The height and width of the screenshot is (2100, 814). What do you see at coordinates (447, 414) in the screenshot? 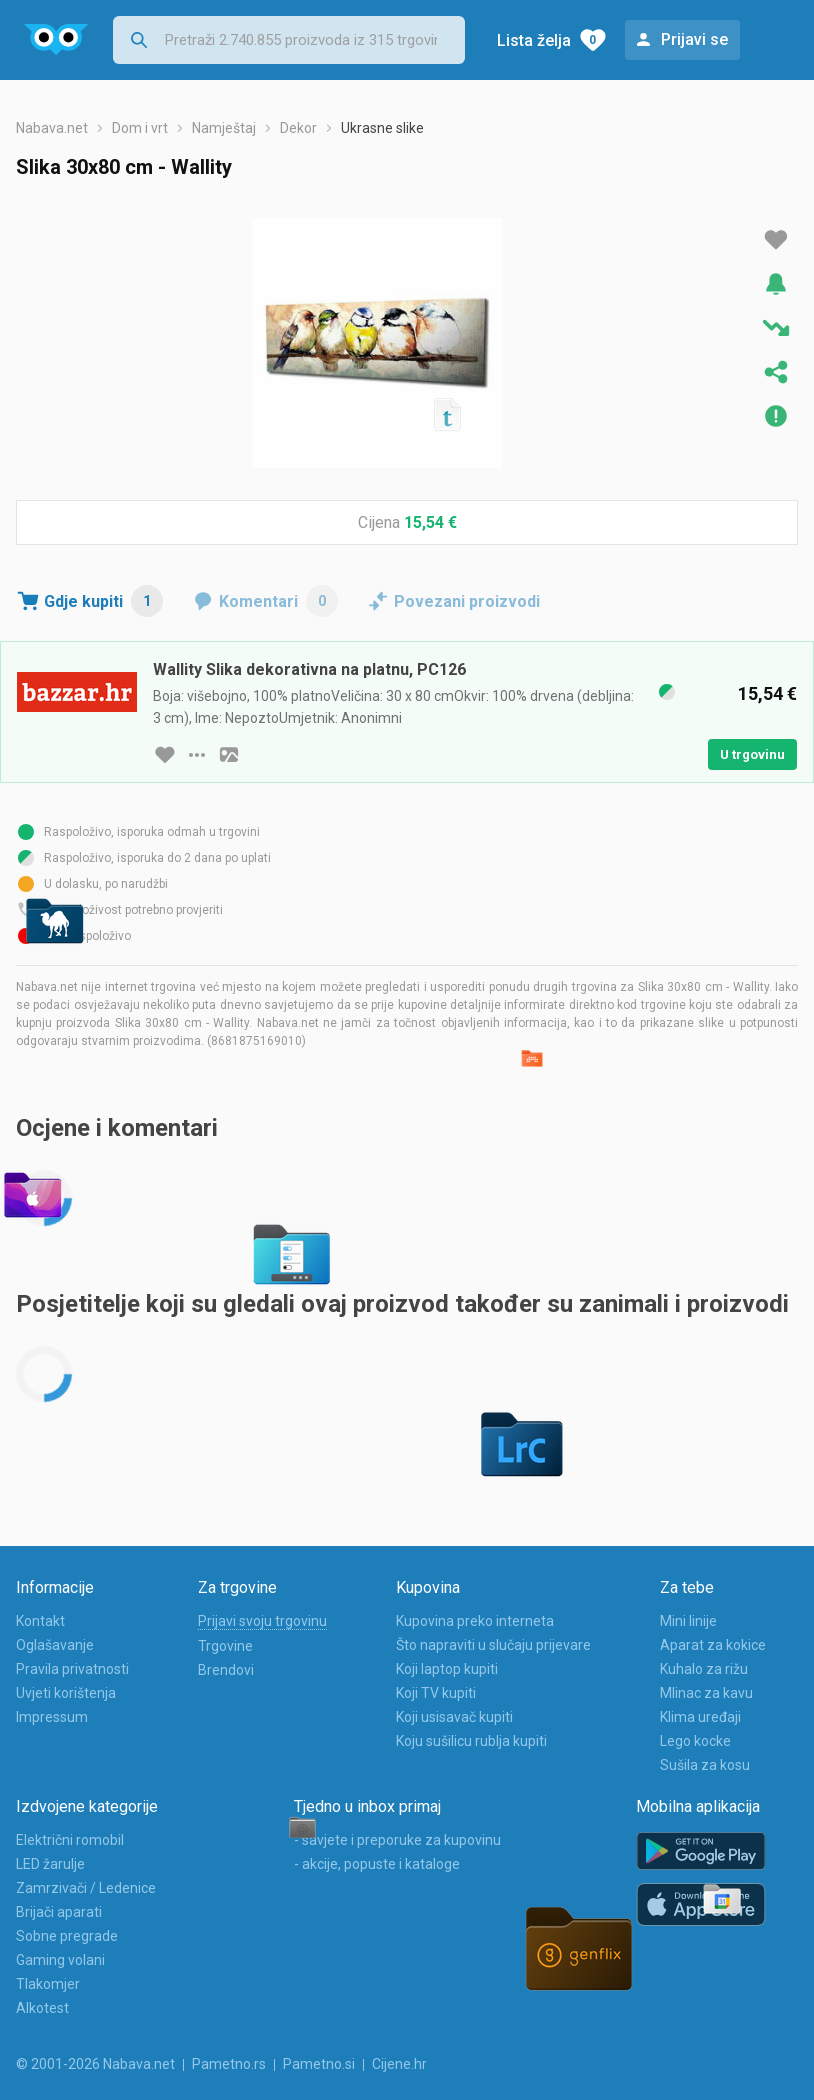
I see `a typst document file` at bounding box center [447, 414].